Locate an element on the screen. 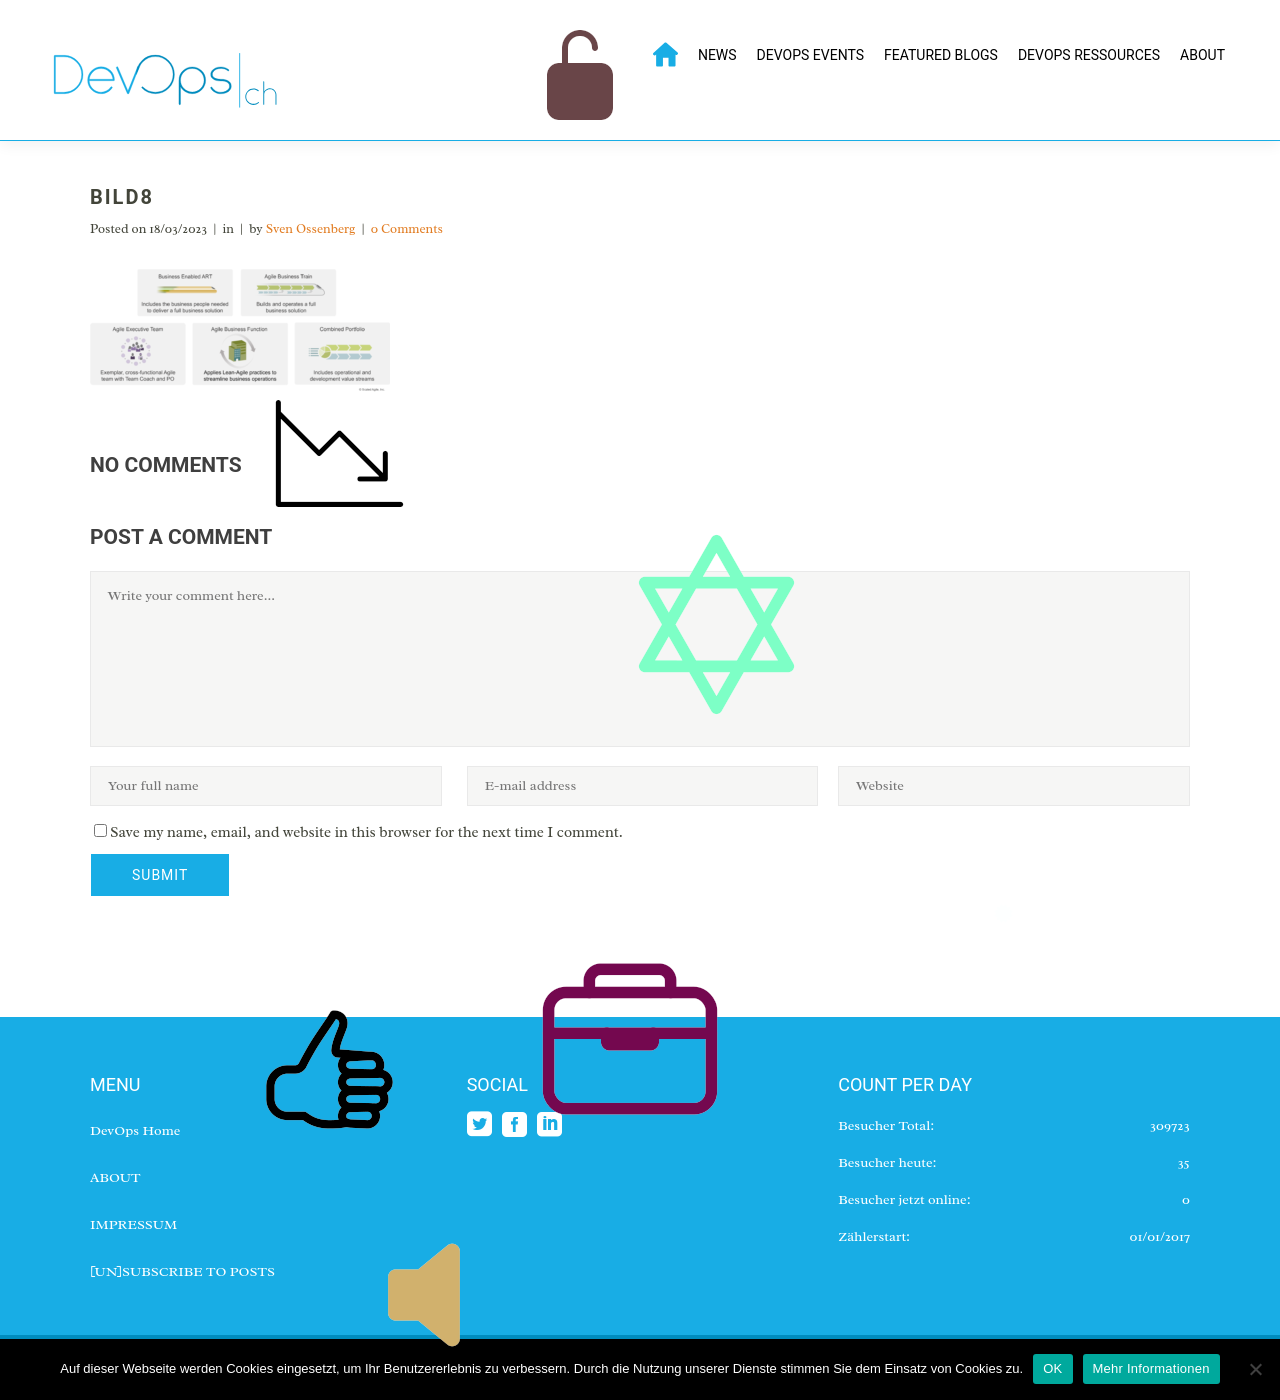 The width and height of the screenshot is (1280, 1400). indicates jewish religious content or services is located at coordinates (716, 624).